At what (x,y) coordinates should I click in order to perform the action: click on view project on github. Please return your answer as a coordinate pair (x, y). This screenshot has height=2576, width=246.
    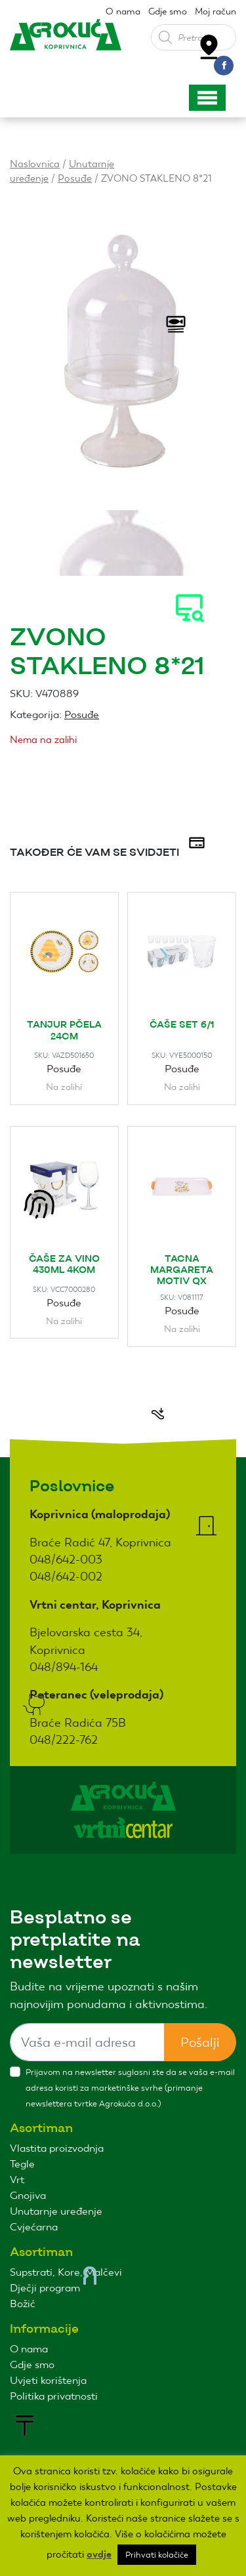
    Looking at the image, I should click on (35, 1704).